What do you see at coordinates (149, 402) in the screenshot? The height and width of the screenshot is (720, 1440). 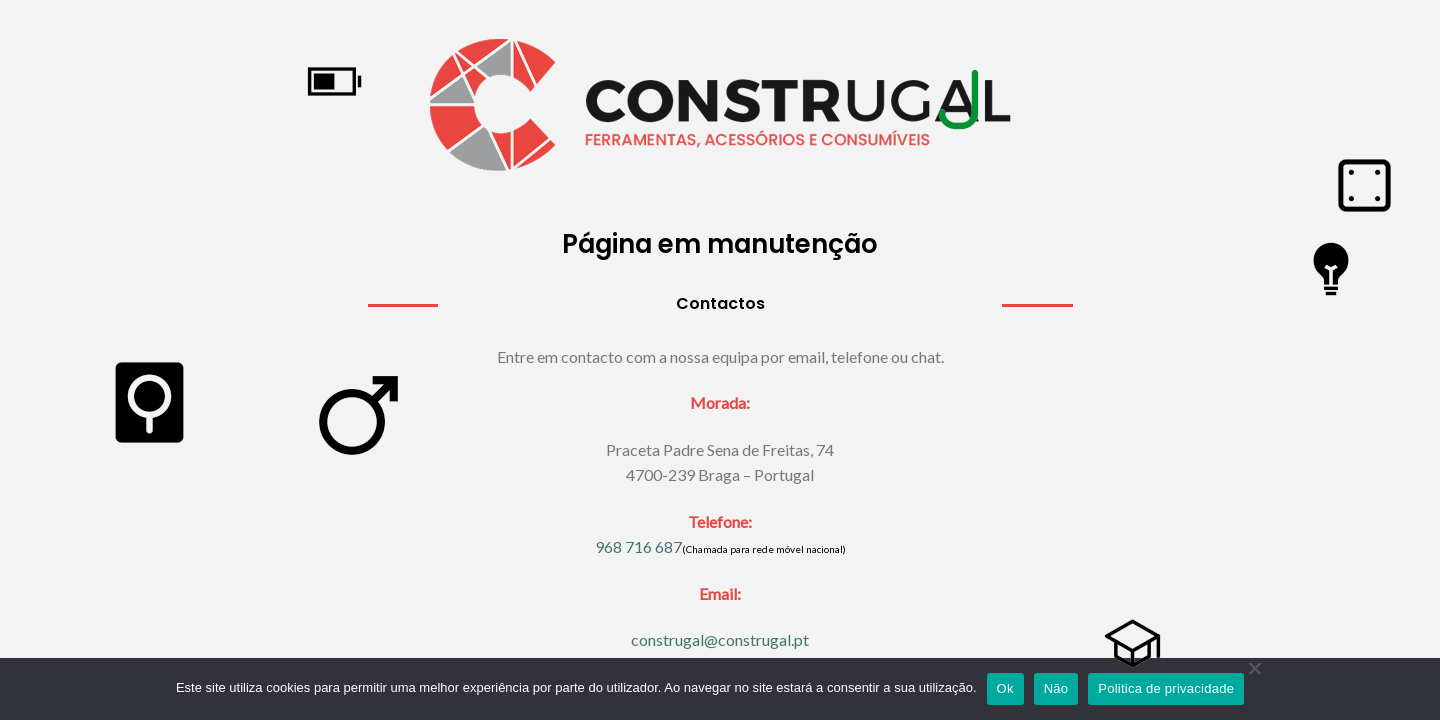 I see `select neuter or non-binary gender option` at bounding box center [149, 402].